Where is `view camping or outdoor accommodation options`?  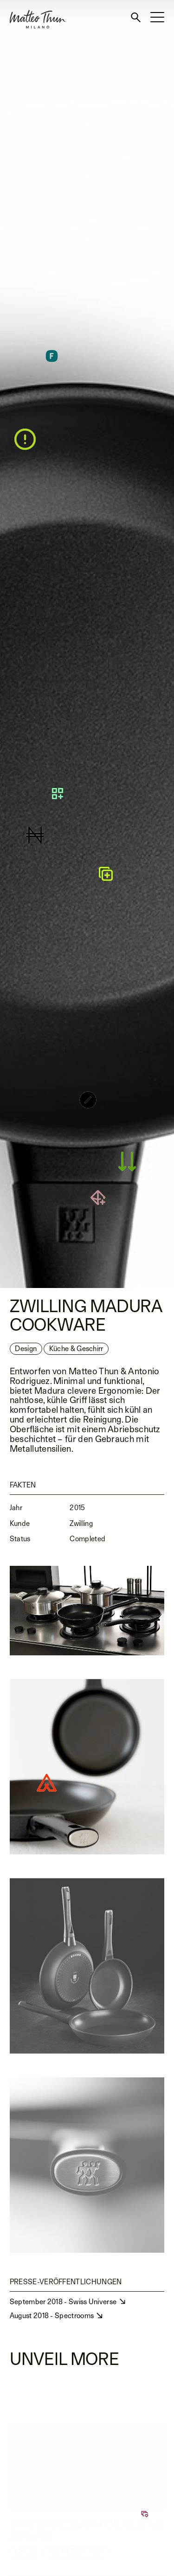 view camping or outdoor accommodation options is located at coordinates (46, 1782).